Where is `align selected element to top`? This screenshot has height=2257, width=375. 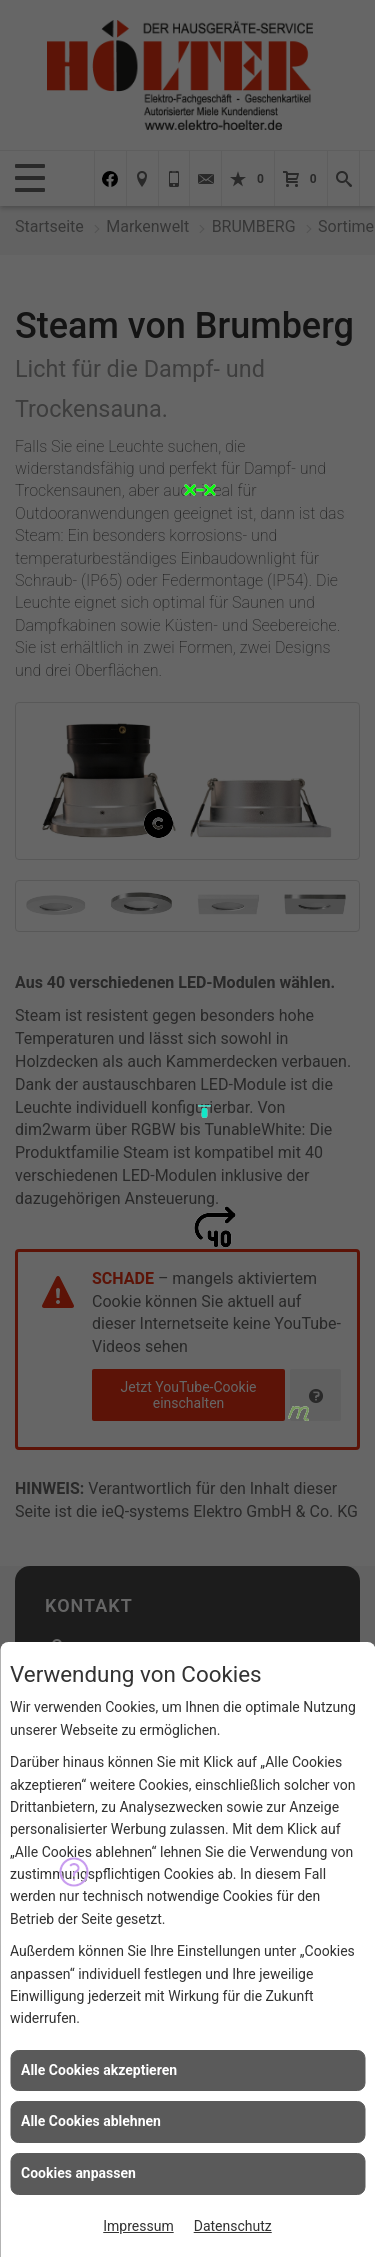
align selected element to top is located at coordinates (204, 1111).